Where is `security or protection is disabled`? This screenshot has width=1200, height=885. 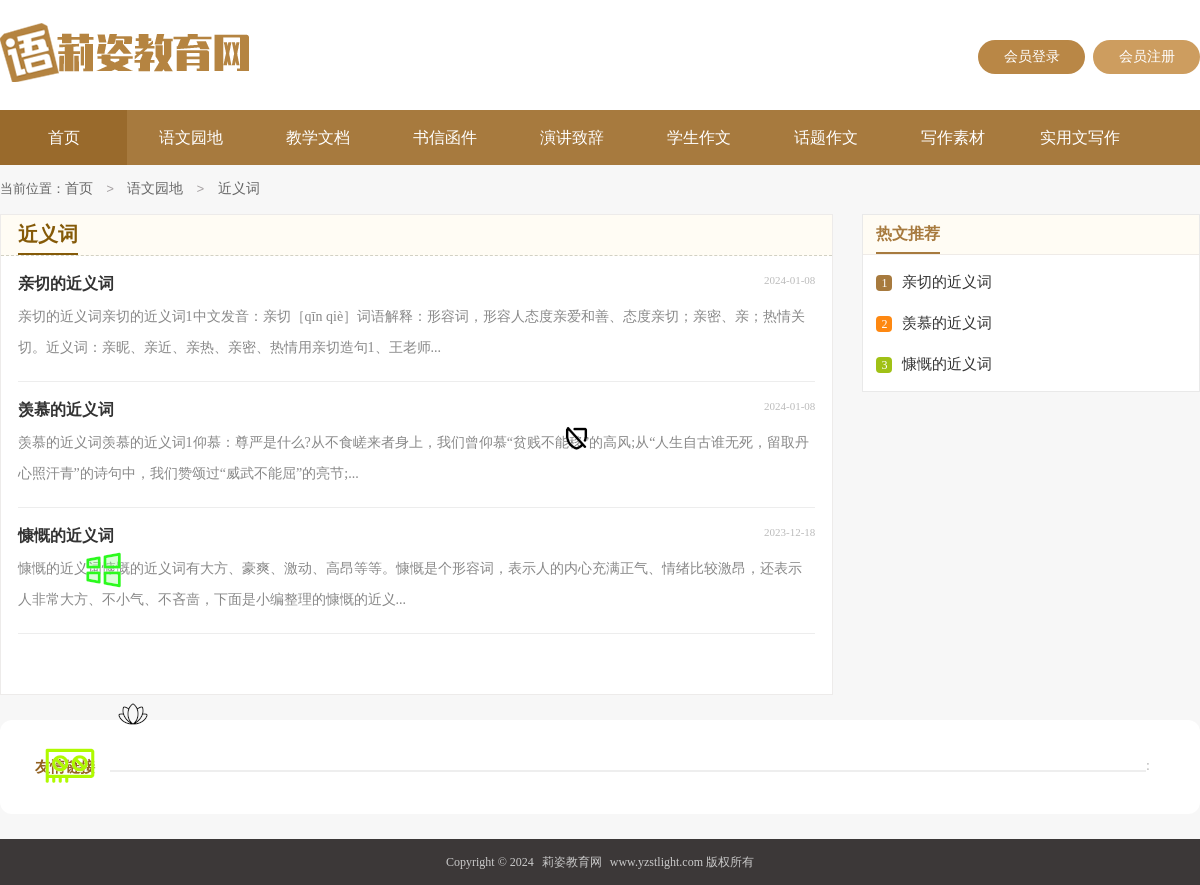
security or protection is disabled is located at coordinates (576, 437).